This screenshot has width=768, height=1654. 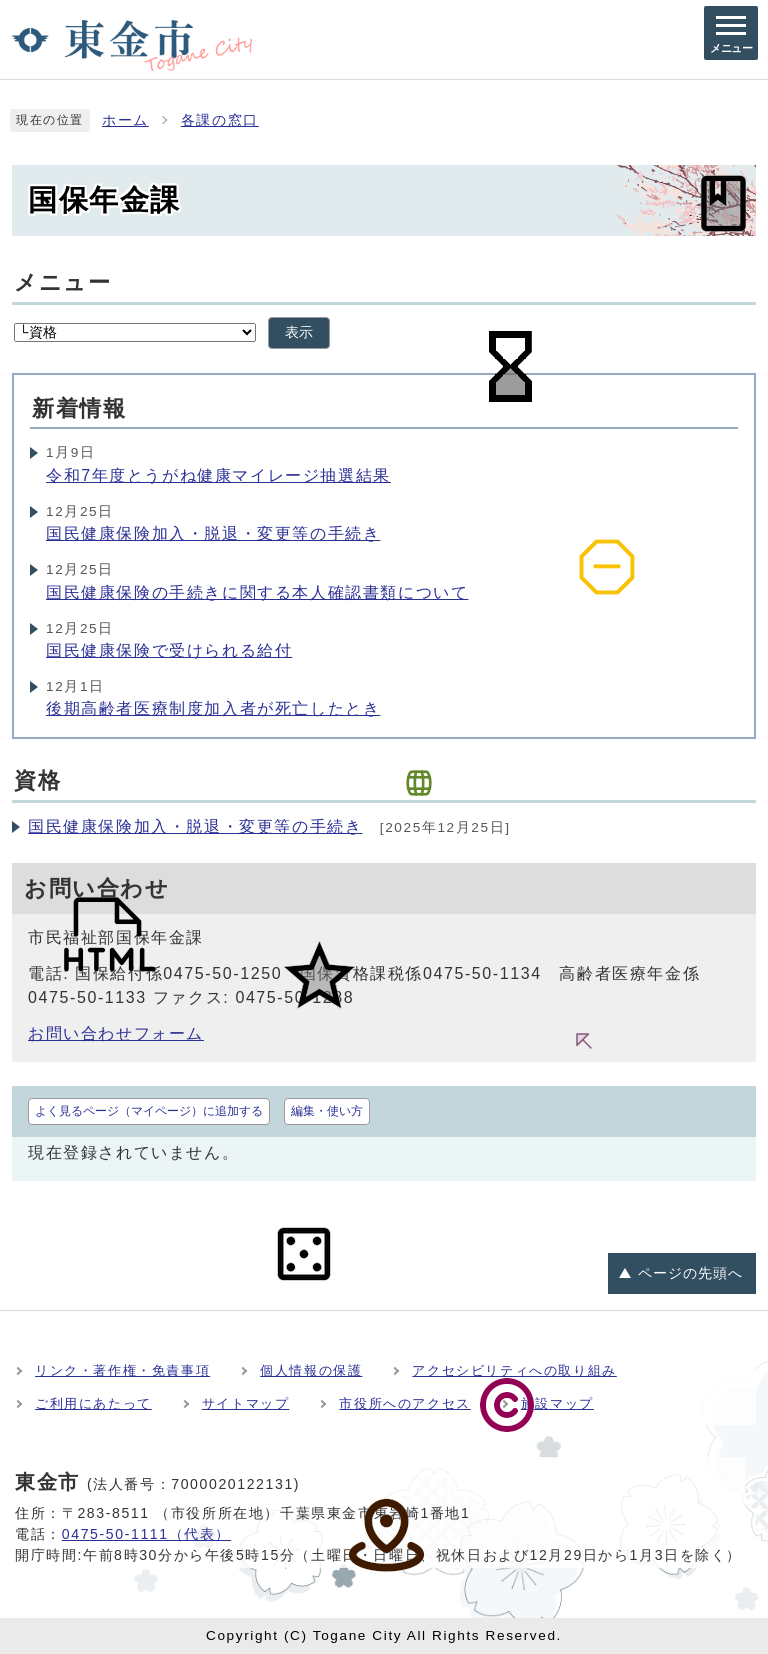 I want to click on indicates time is running out or nearing completion, so click(x=510, y=366).